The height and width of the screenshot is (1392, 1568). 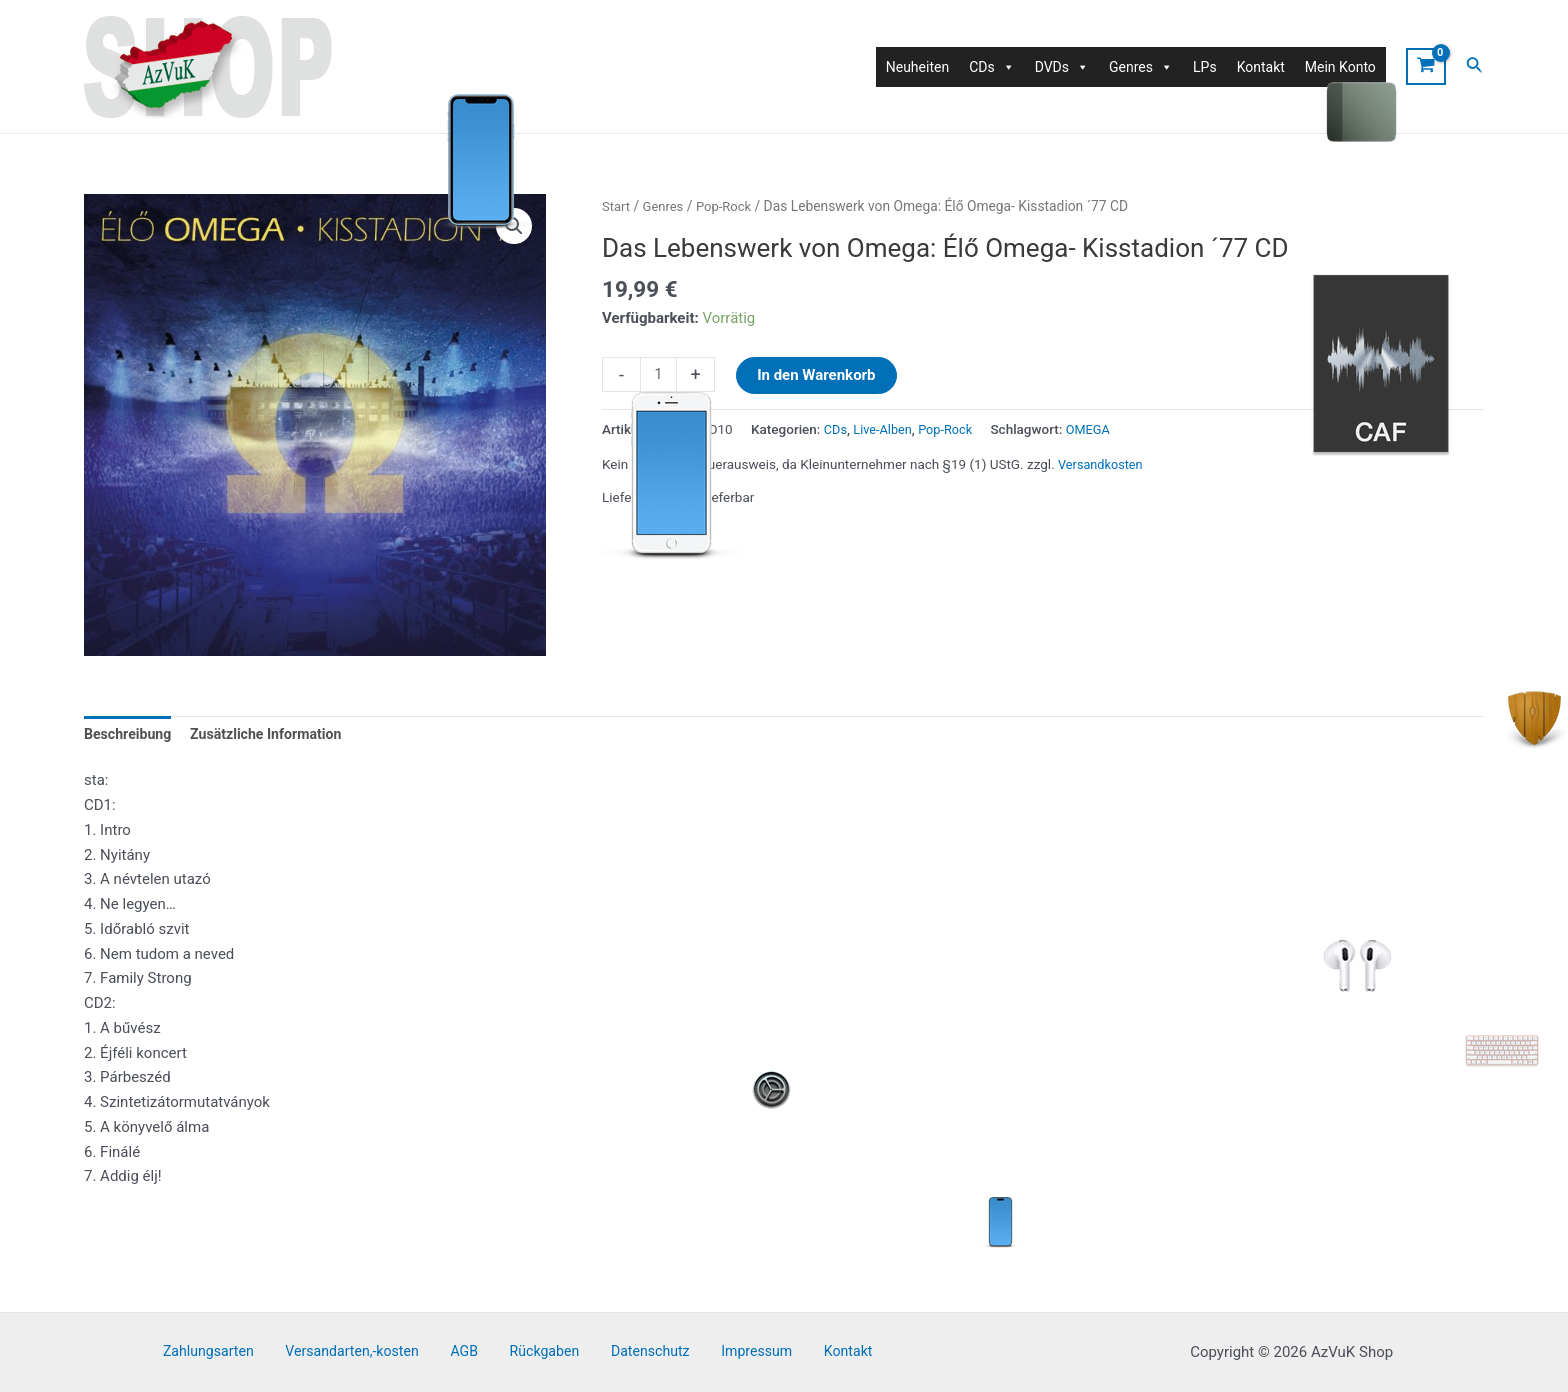 What do you see at coordinates (1361, 109) in the screenshot?
I see `access your desktop folder` at bounding box center [1361, 109].